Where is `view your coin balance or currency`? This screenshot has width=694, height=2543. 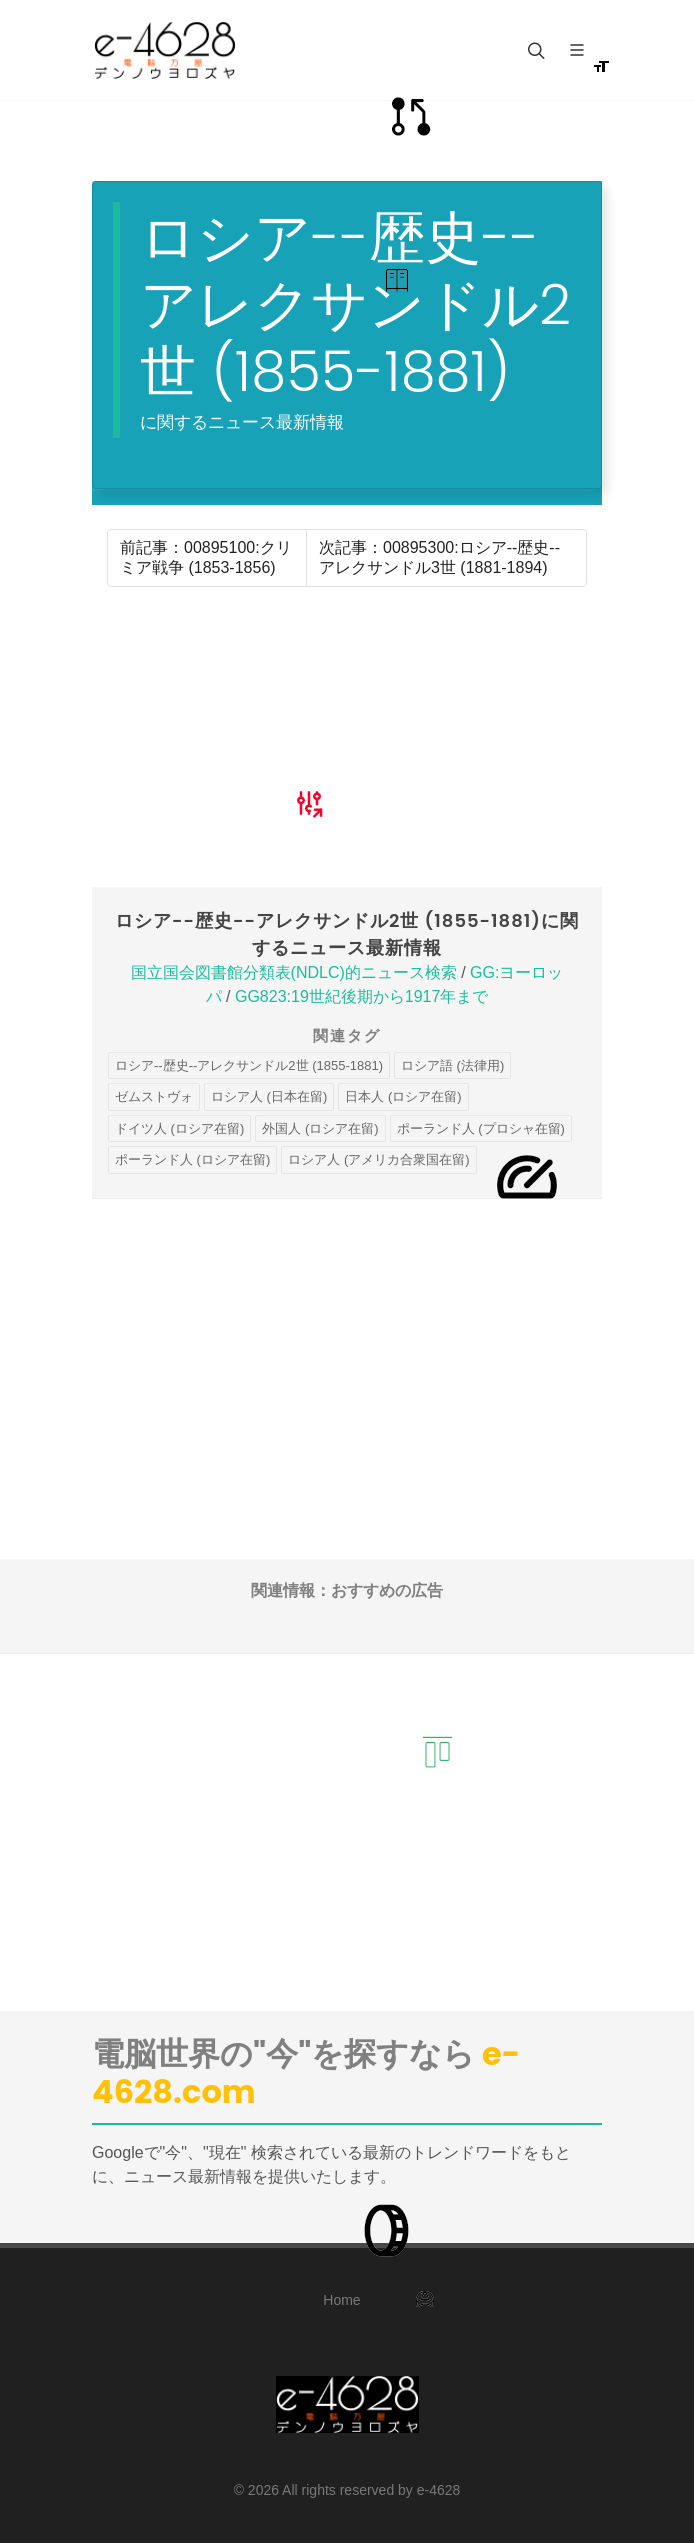
view your coin balance or currency is located at coordinates (386, 2230).